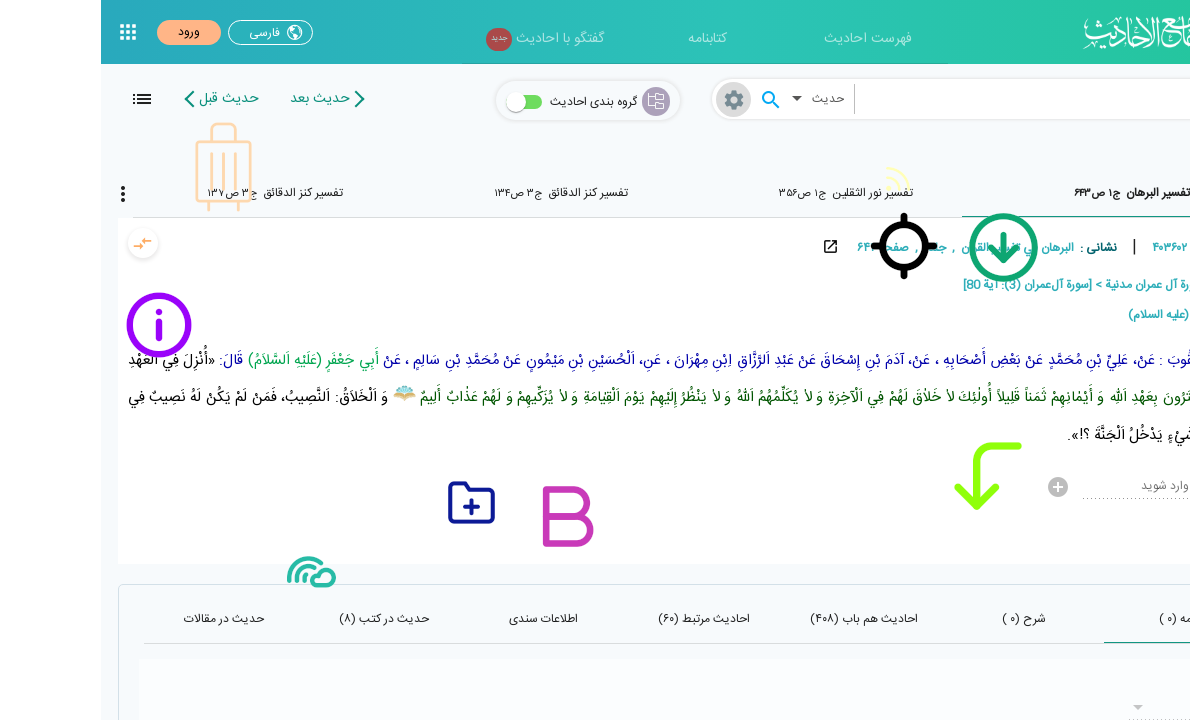  What do you see at coordinates (159, 325) in the screenshot?
I see `view more information` at bounding box center [159, 325].